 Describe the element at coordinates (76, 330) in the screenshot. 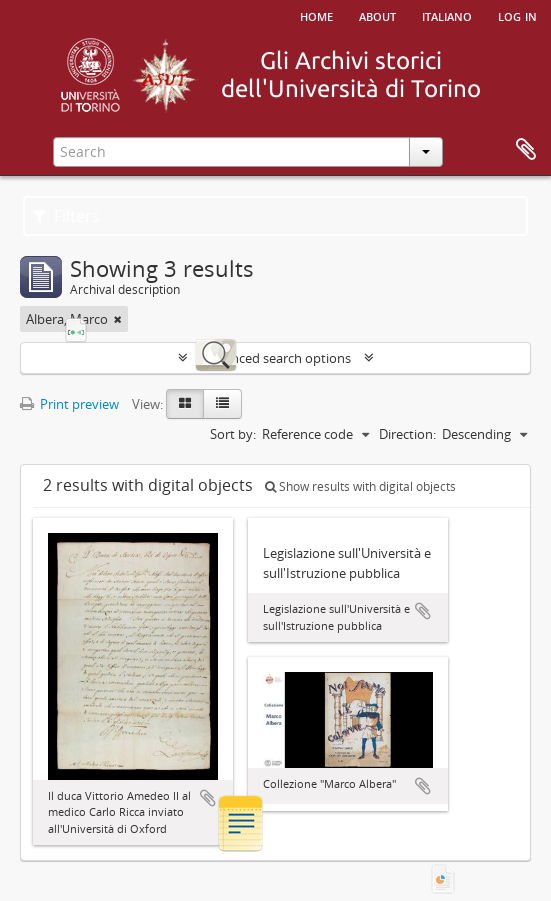

I see `a systemd unit configuration file` at that location.